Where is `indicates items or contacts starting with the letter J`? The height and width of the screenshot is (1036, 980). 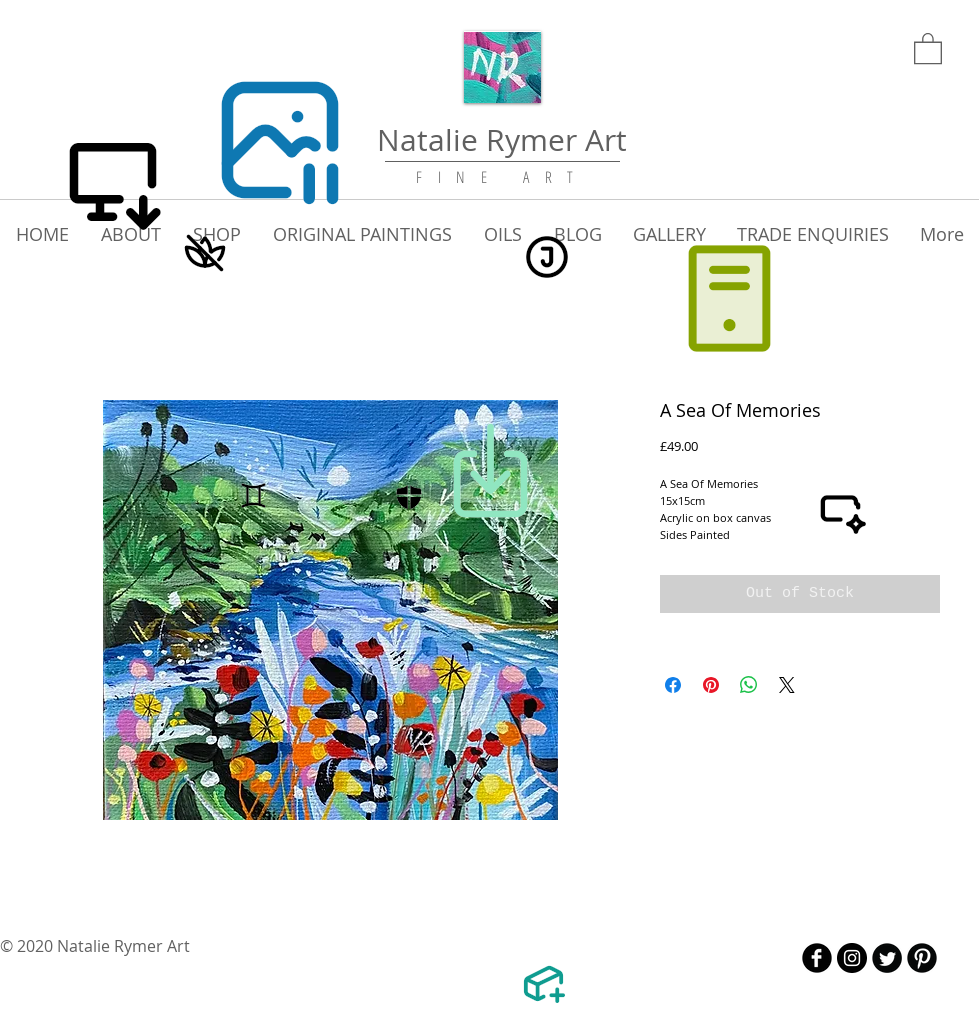
indicates items or contacts starting with the letter J is located at coordinates (547, 257).